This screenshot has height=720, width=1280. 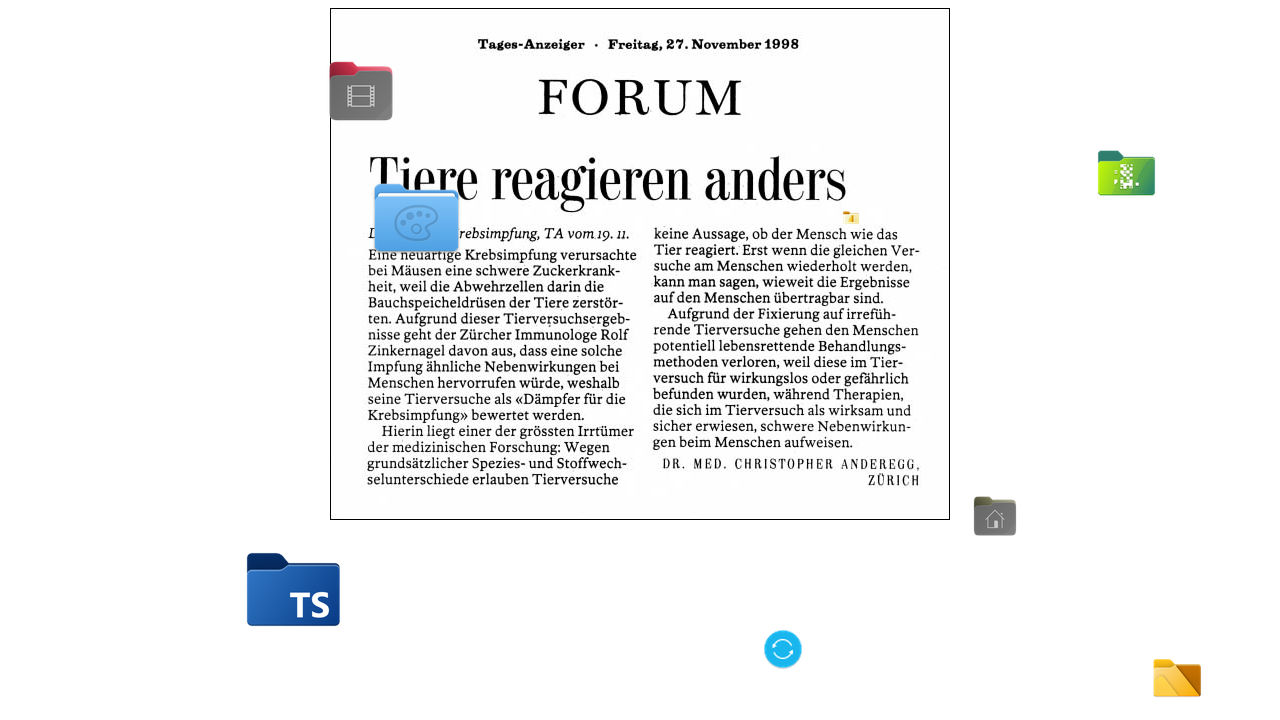 What do you see at coordinates (851, 218) in the screenshot?
I see `open folder containing Power BI files` at bounding box center [851, 218].